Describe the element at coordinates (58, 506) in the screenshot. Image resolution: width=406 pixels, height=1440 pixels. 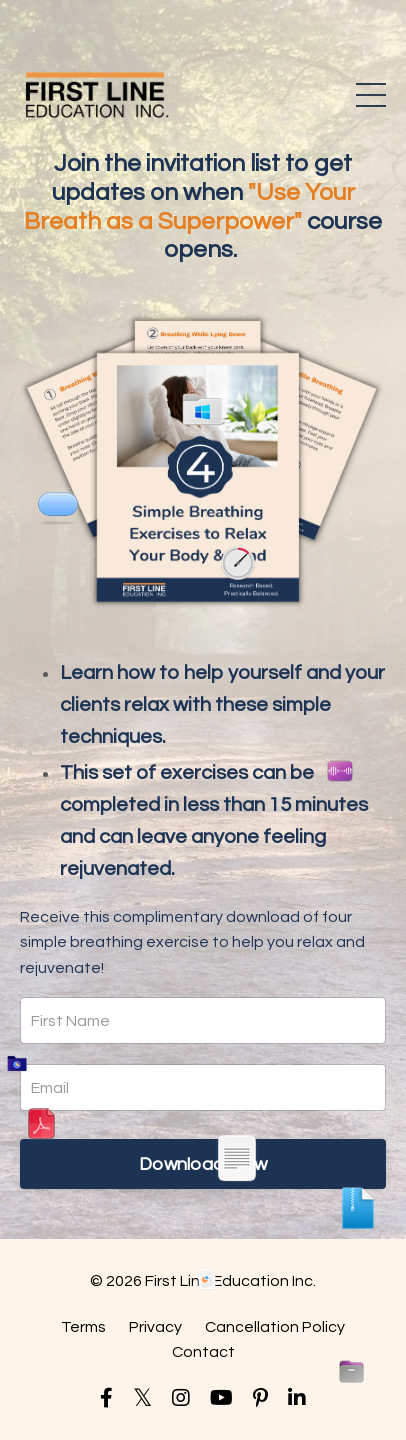
I see `add or manage labels for items` at that location.